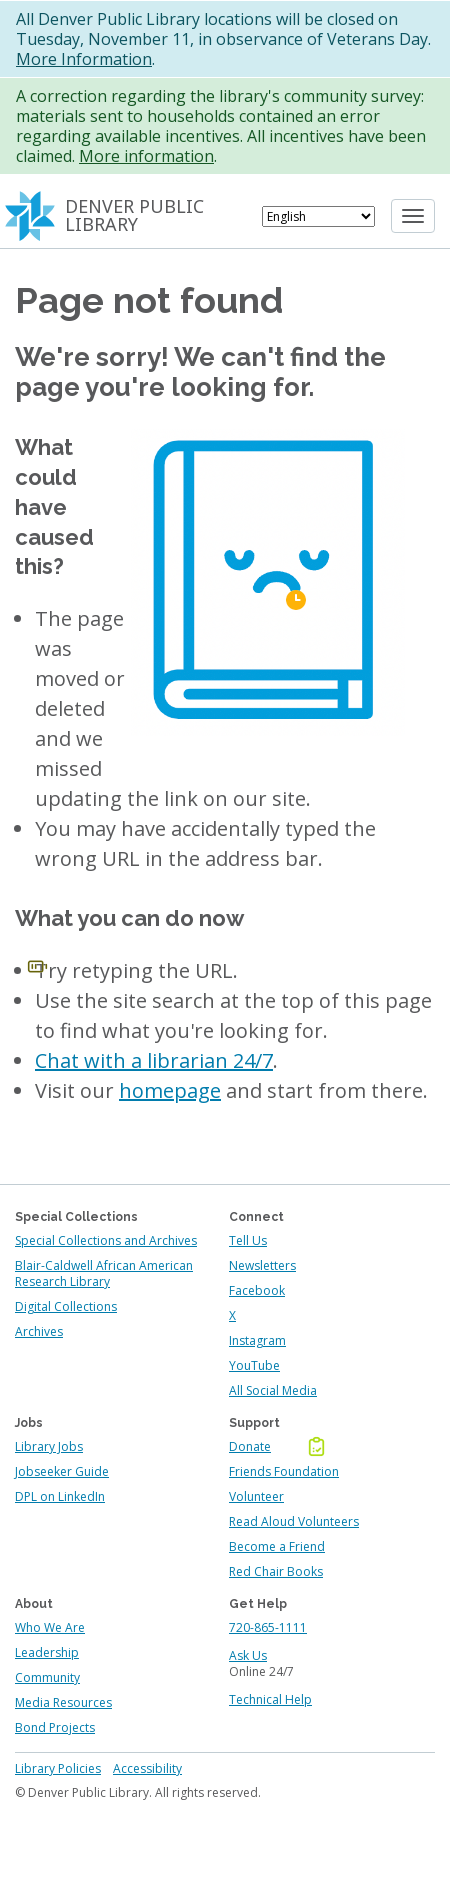 The height and width of the screenshot is (1883, 450). I want to click on view health checkup results, so click(316, 1446).